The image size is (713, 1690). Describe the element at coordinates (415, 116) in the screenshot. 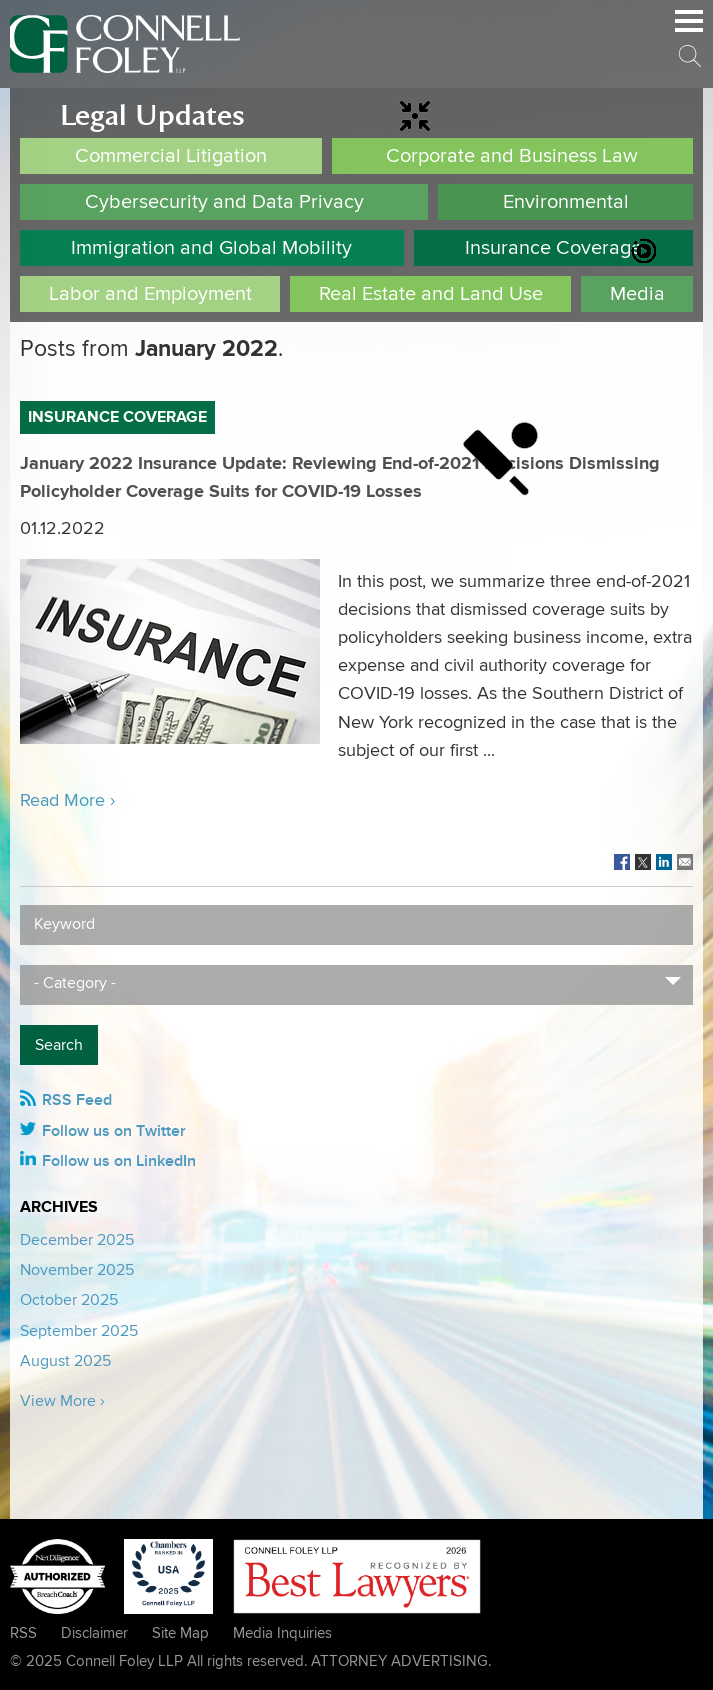

I see `collapse or minimize content to center` at that location.